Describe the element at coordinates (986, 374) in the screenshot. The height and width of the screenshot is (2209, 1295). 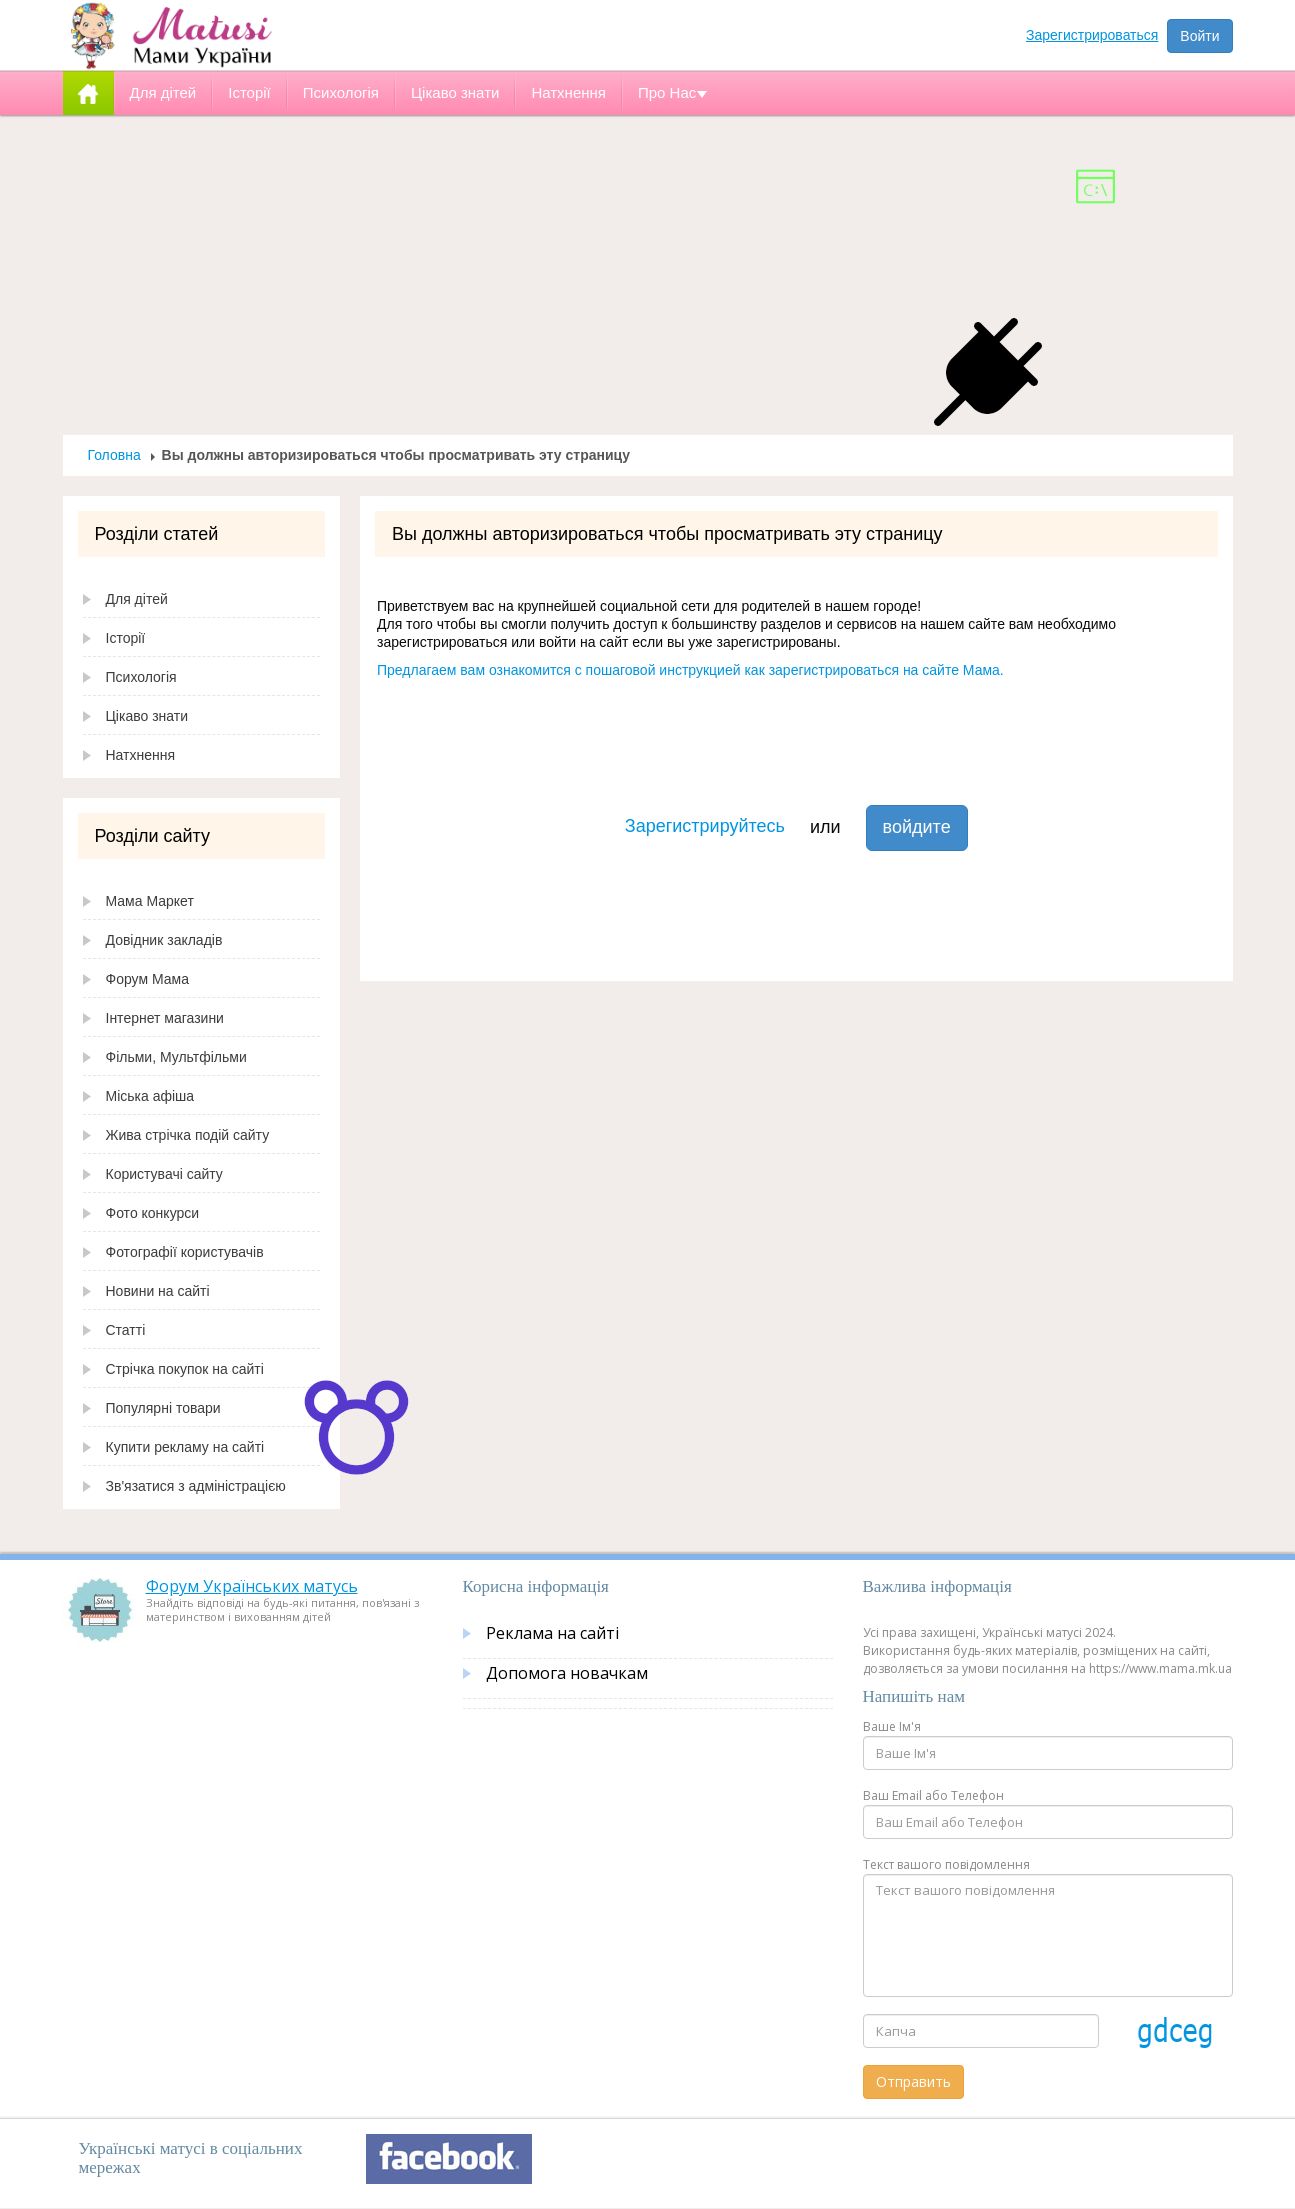
I see `connect to a power source` at that location.